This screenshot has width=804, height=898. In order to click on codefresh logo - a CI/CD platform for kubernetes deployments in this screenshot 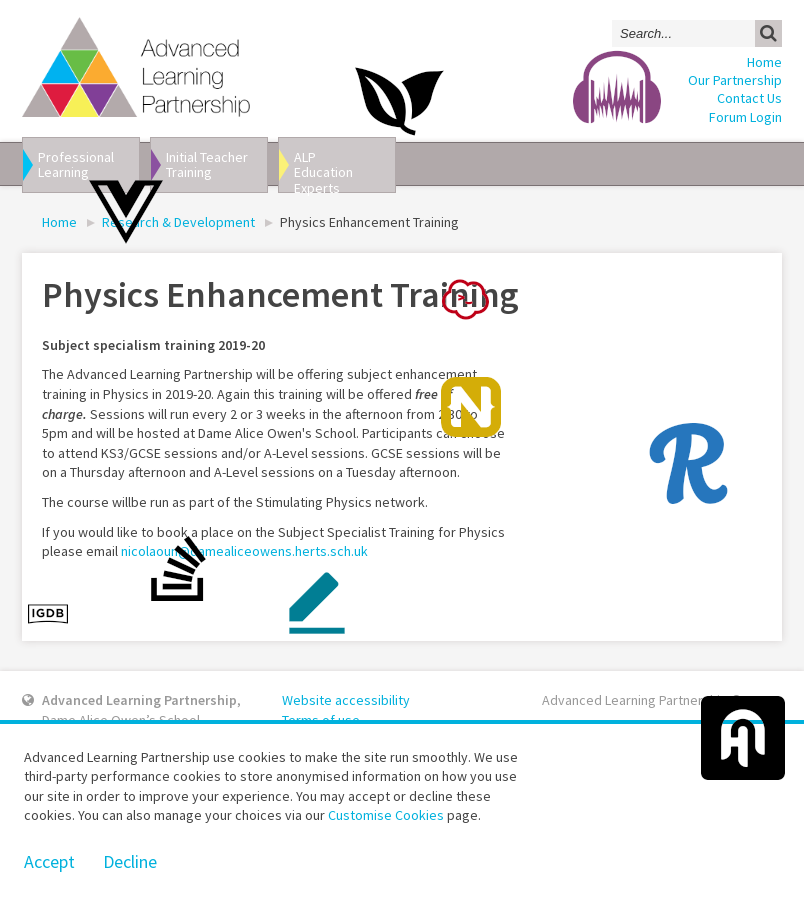, I will do `click(399, 101)`.